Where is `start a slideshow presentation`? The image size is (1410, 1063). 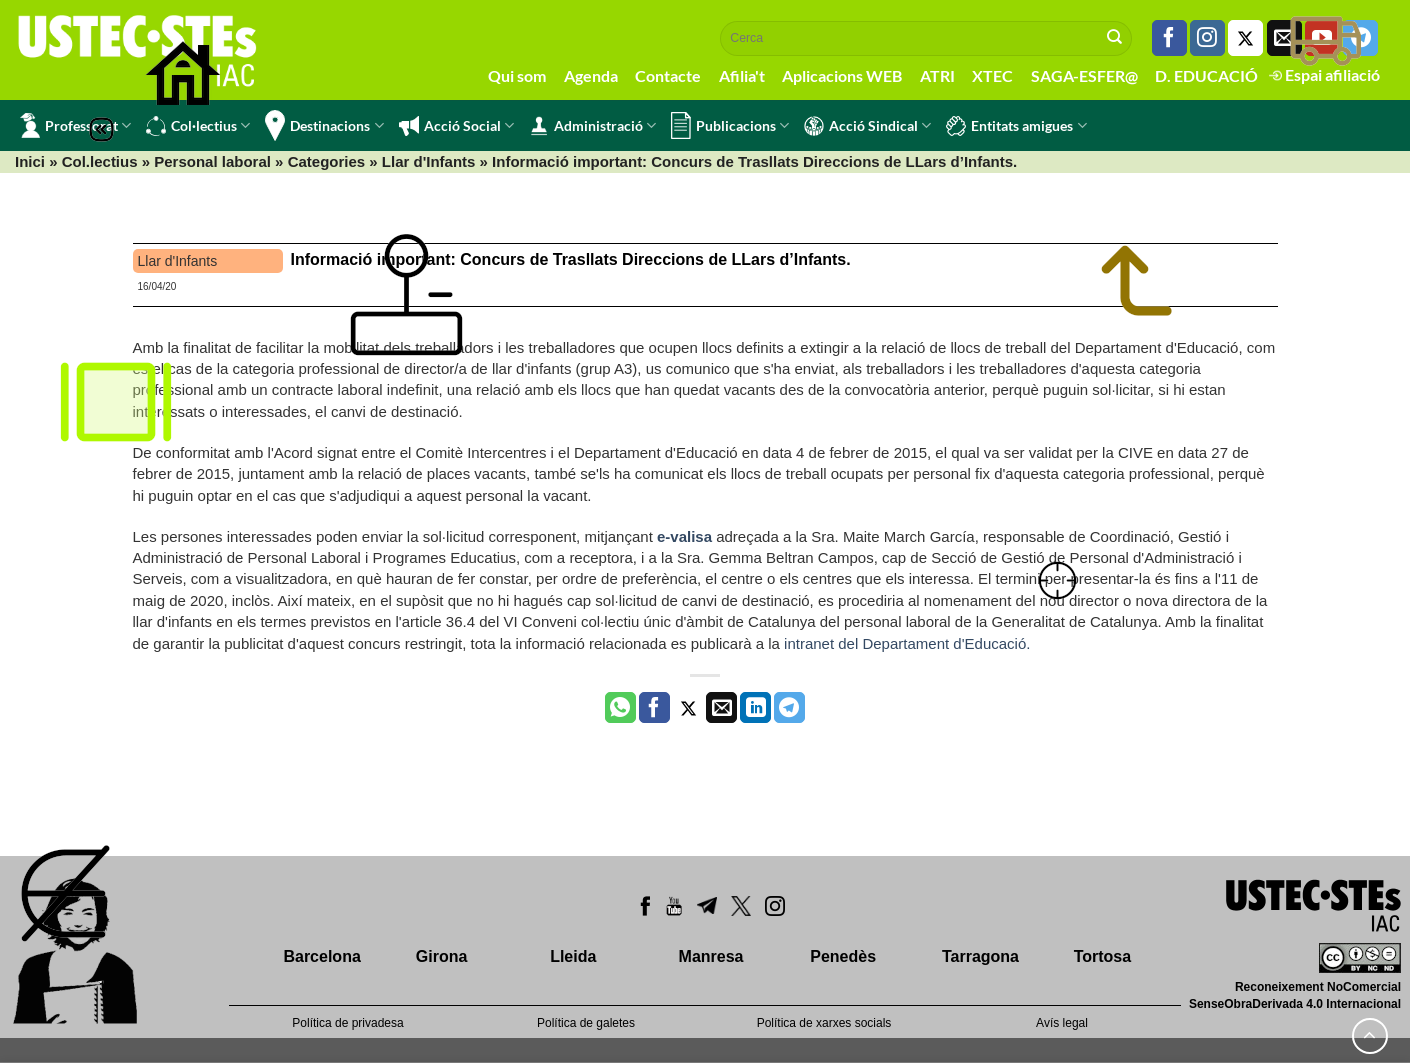
start a slideshow presentation is located at coordinates (116, 402).